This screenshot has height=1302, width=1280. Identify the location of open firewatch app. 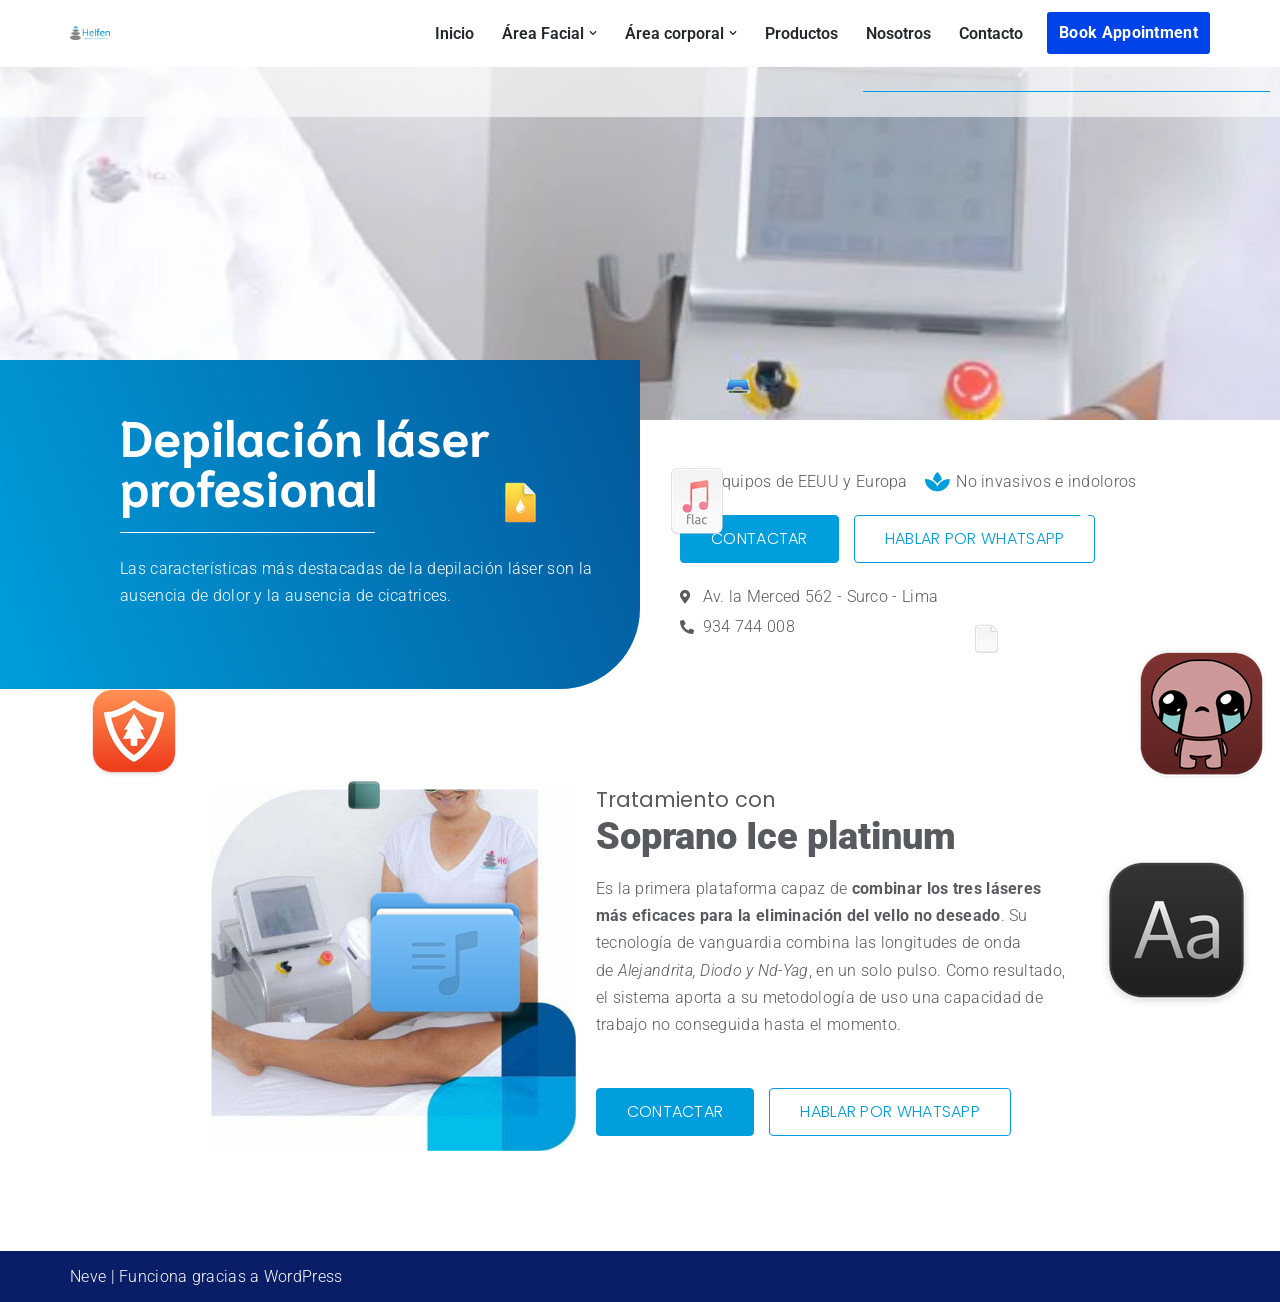
(134, 731).